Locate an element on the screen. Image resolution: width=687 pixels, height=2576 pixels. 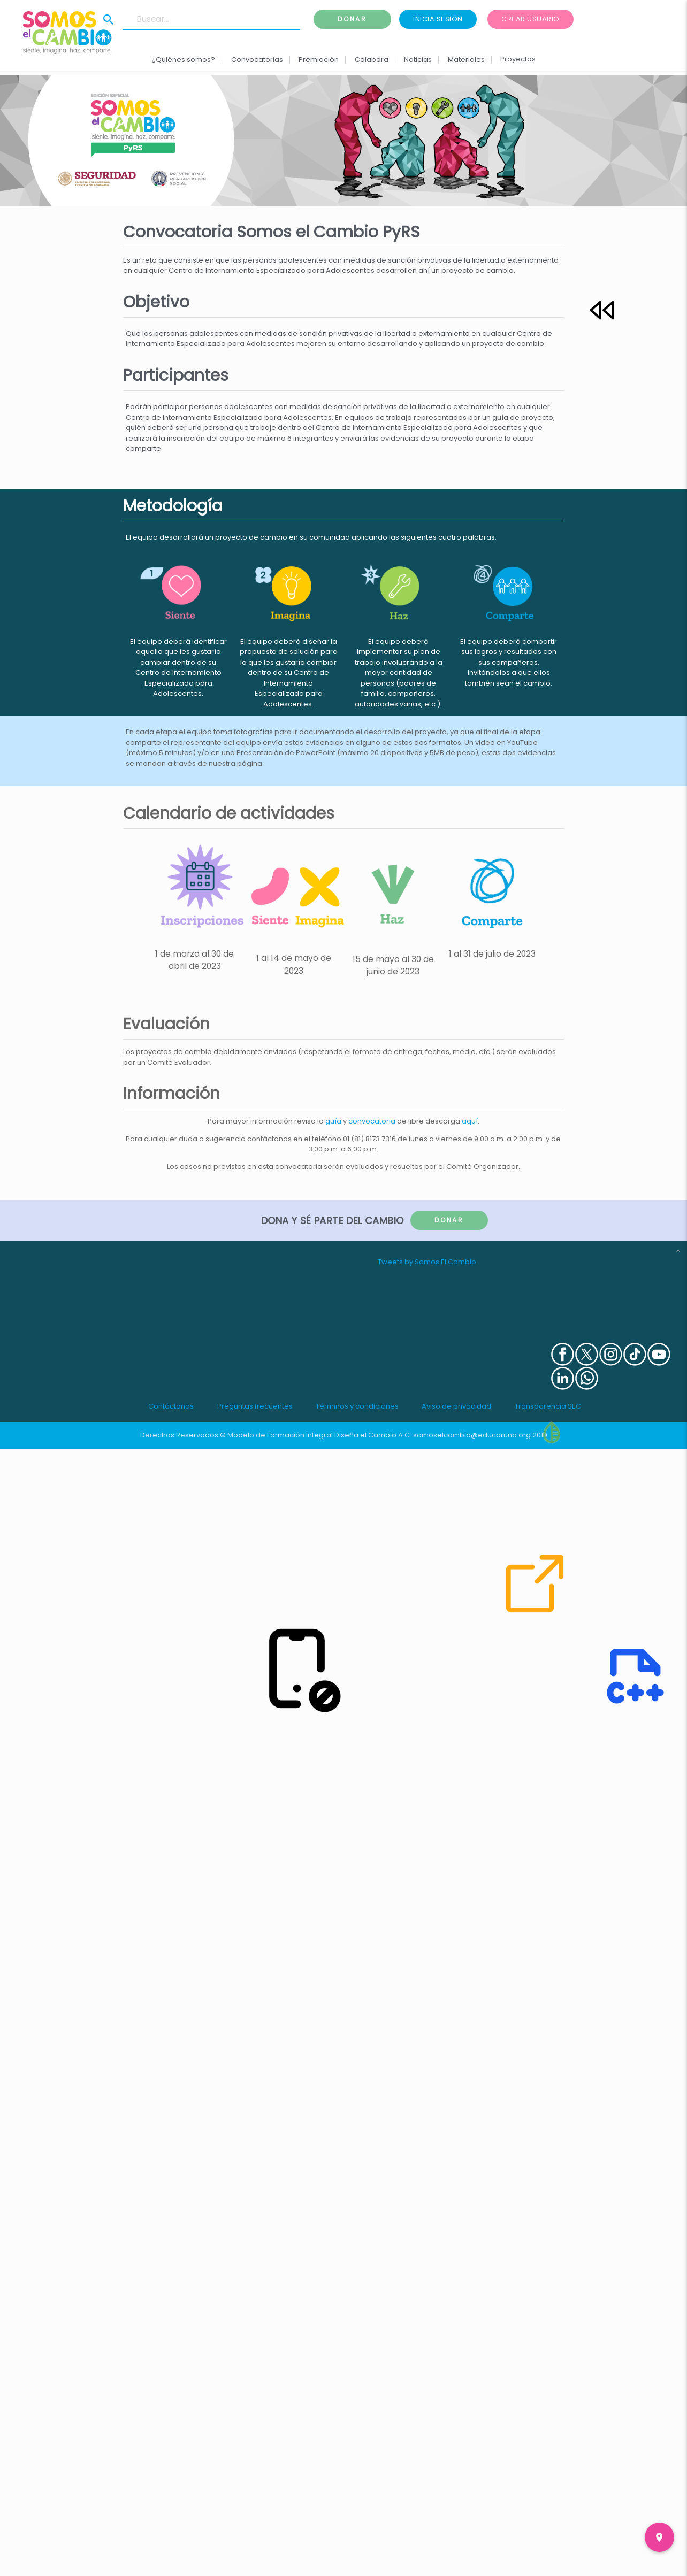
a C++ source code file is located at coordinates (635, 1678).